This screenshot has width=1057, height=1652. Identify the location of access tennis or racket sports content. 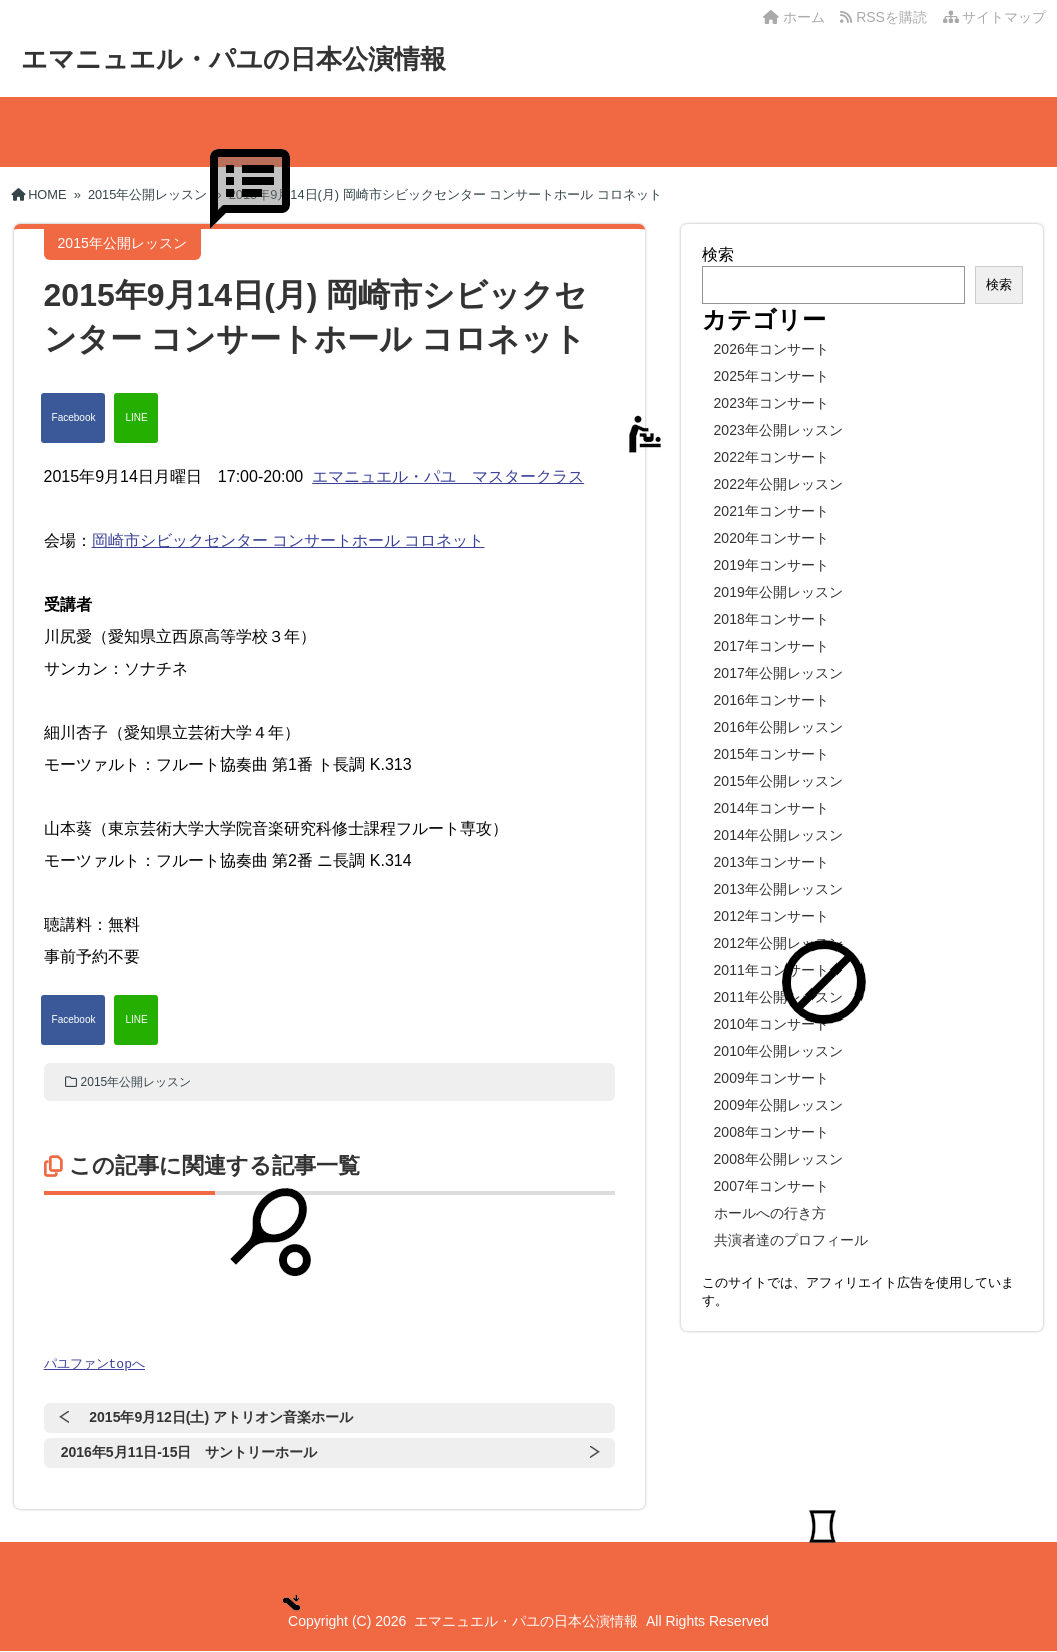
(271, 1232).